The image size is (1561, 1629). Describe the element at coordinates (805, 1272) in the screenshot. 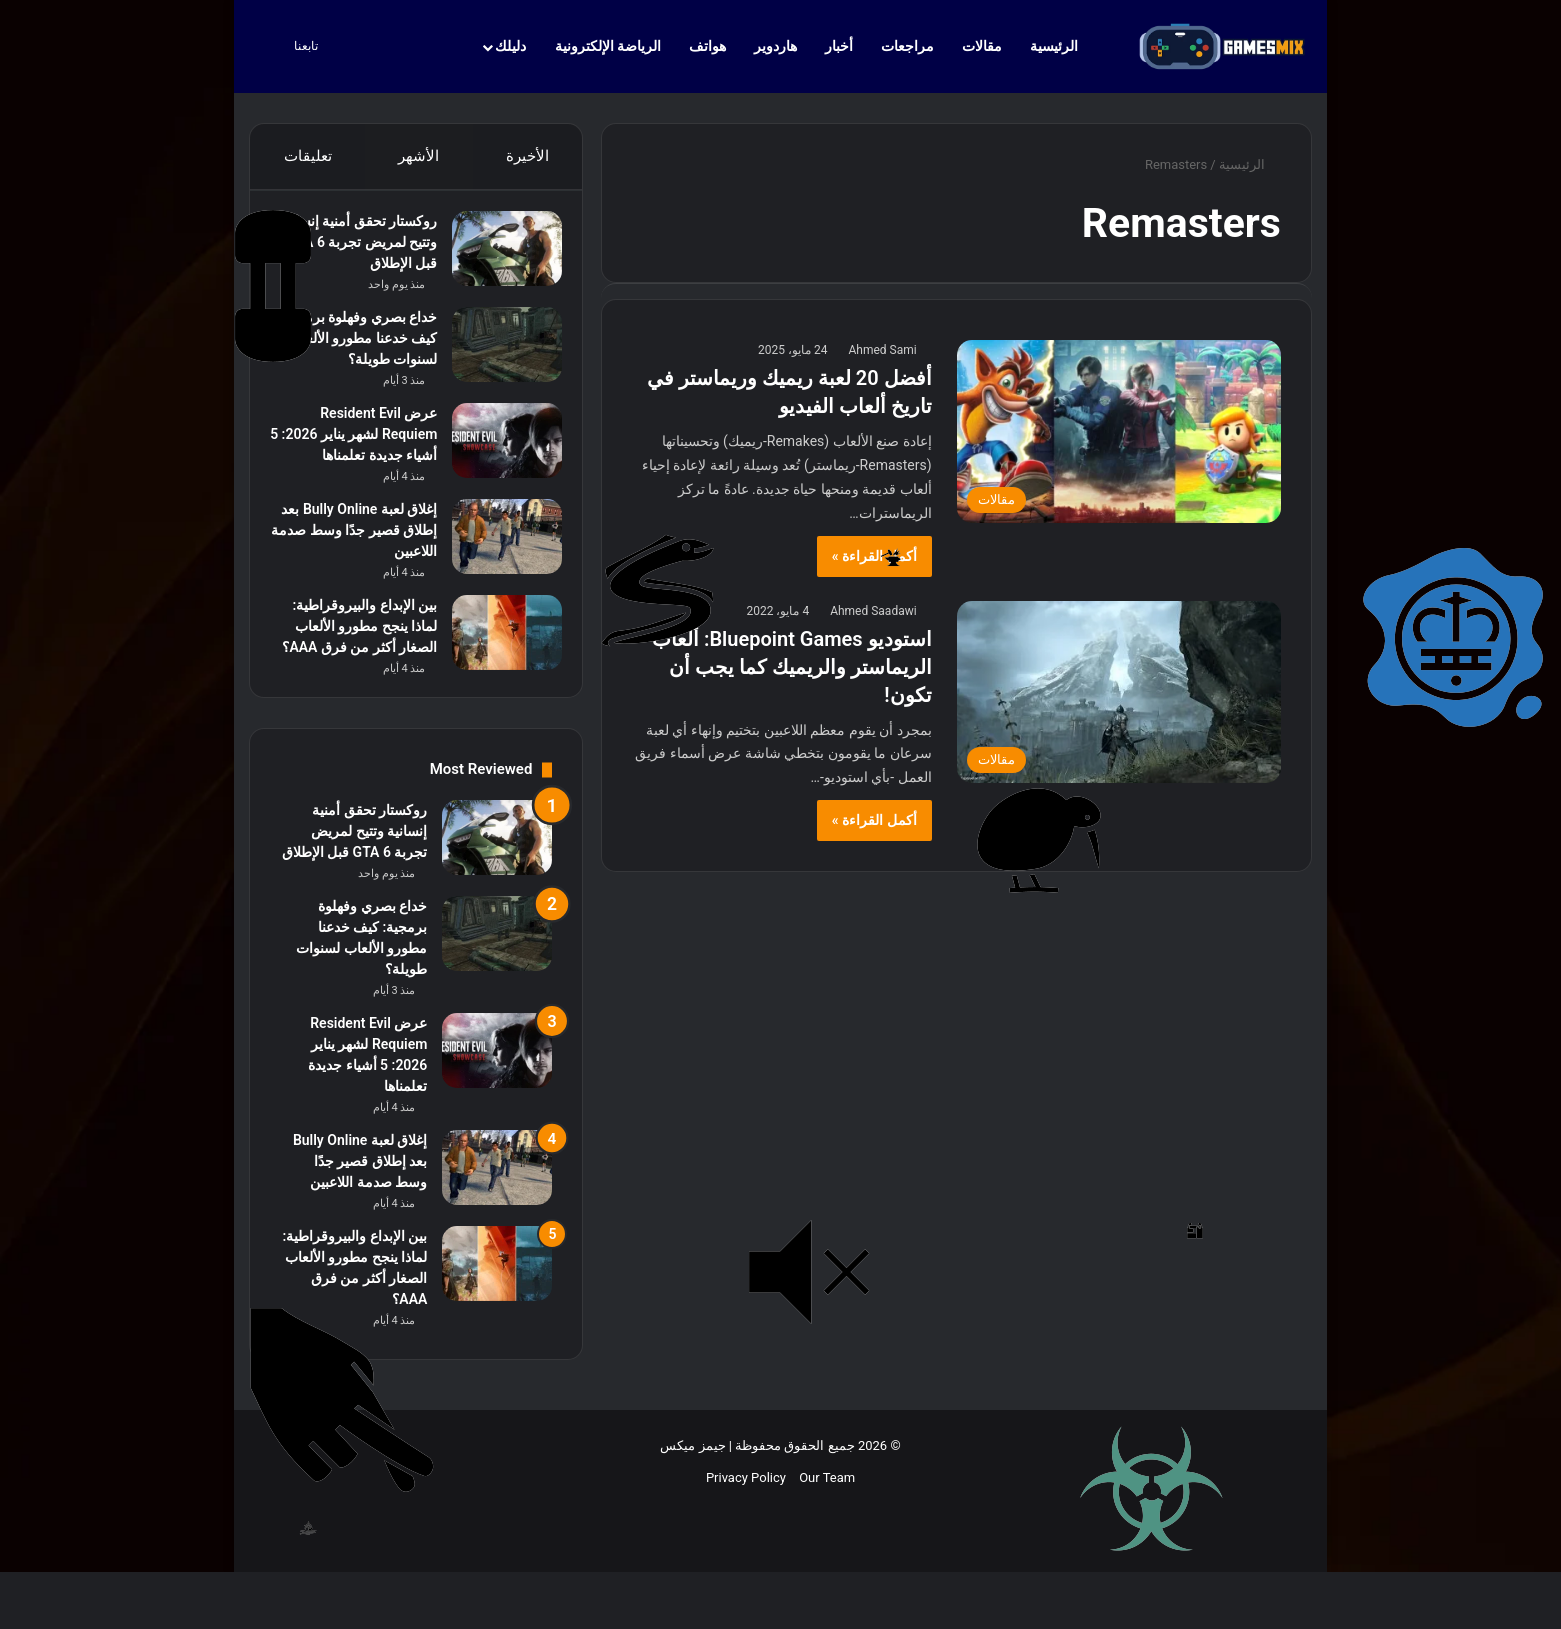

I see `mute audio or sound` at that location.